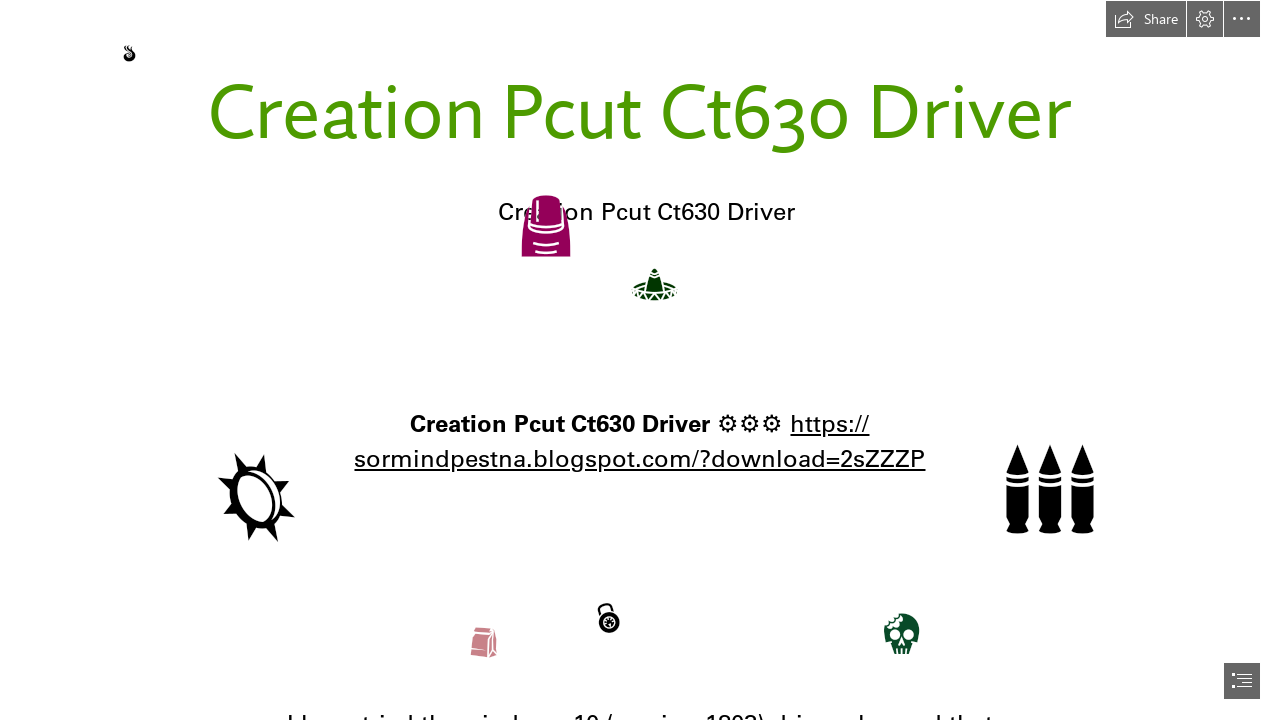  I want to click on view your takeout or delivery order, so click(484, 639).